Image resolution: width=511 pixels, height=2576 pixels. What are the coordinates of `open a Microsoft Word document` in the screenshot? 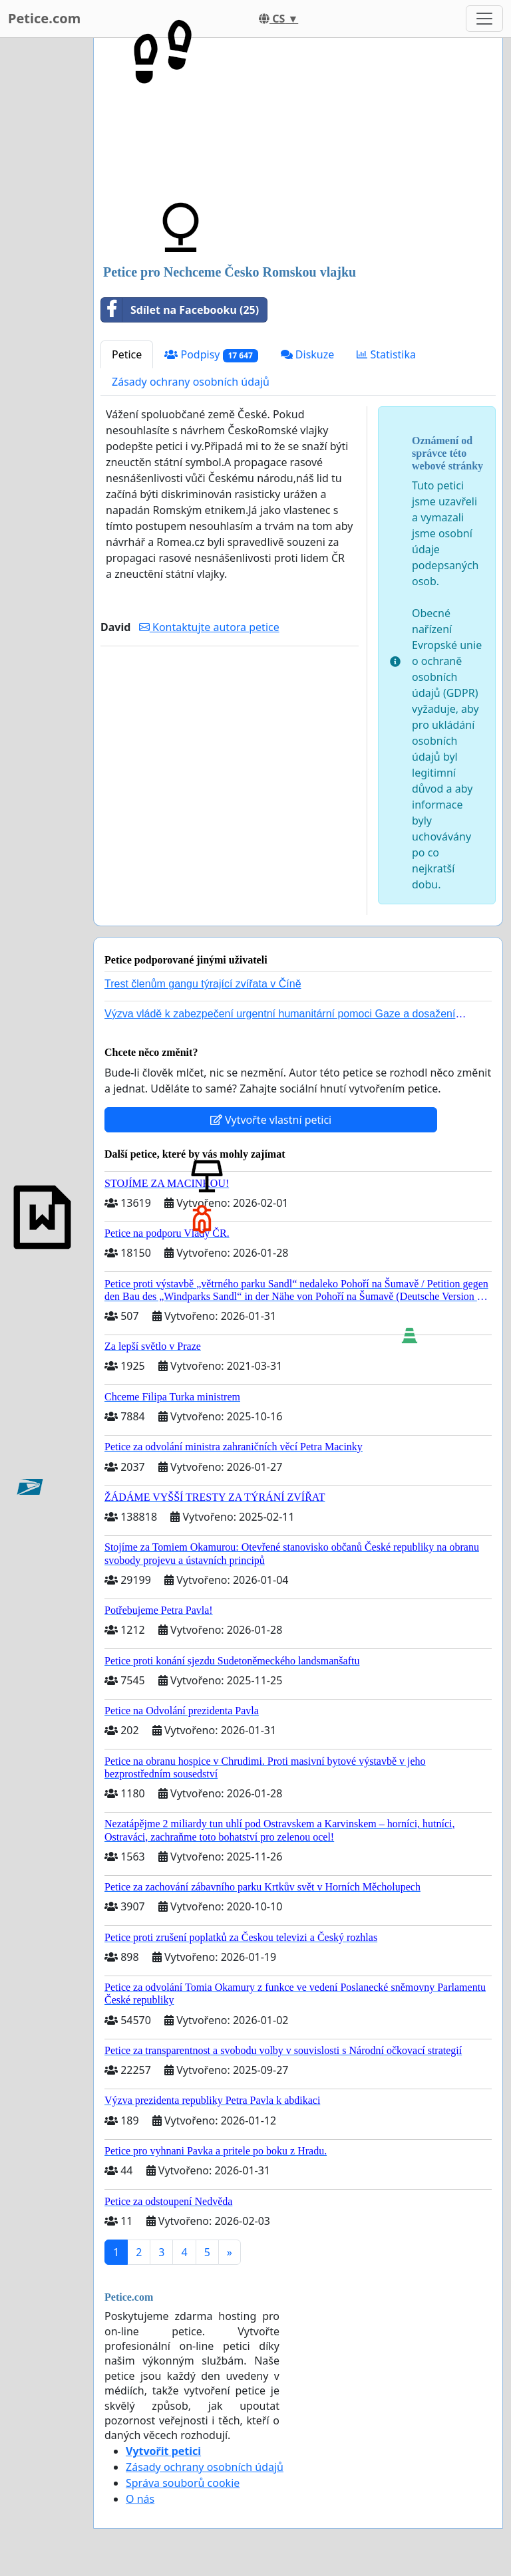 It's located at (42, 1217).